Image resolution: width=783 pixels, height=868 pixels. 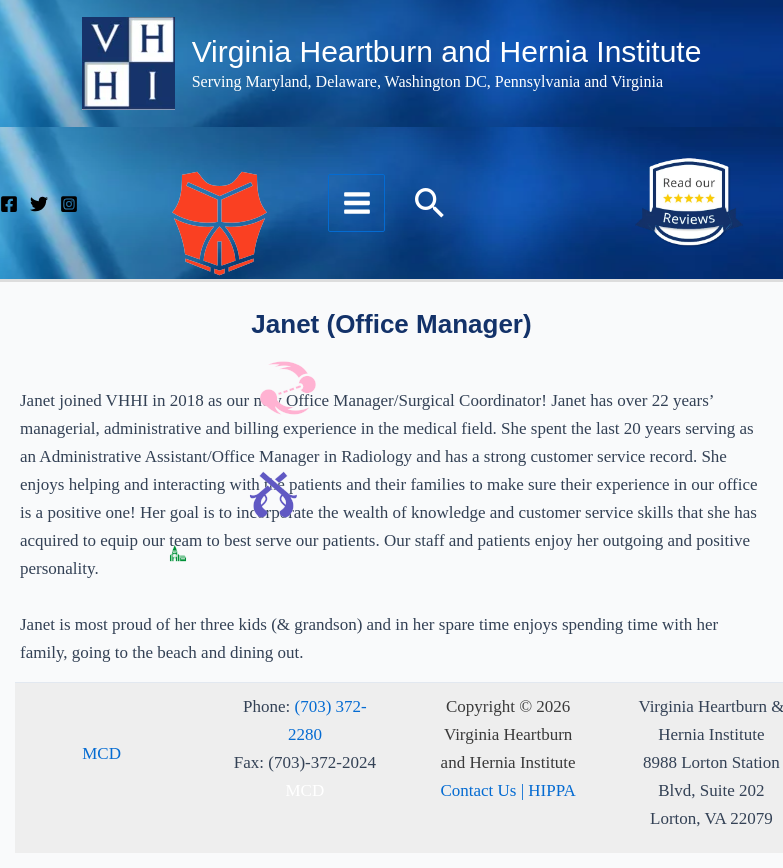 I want to click on select bolas as your weapon or tool, so click(x=288, y=389).